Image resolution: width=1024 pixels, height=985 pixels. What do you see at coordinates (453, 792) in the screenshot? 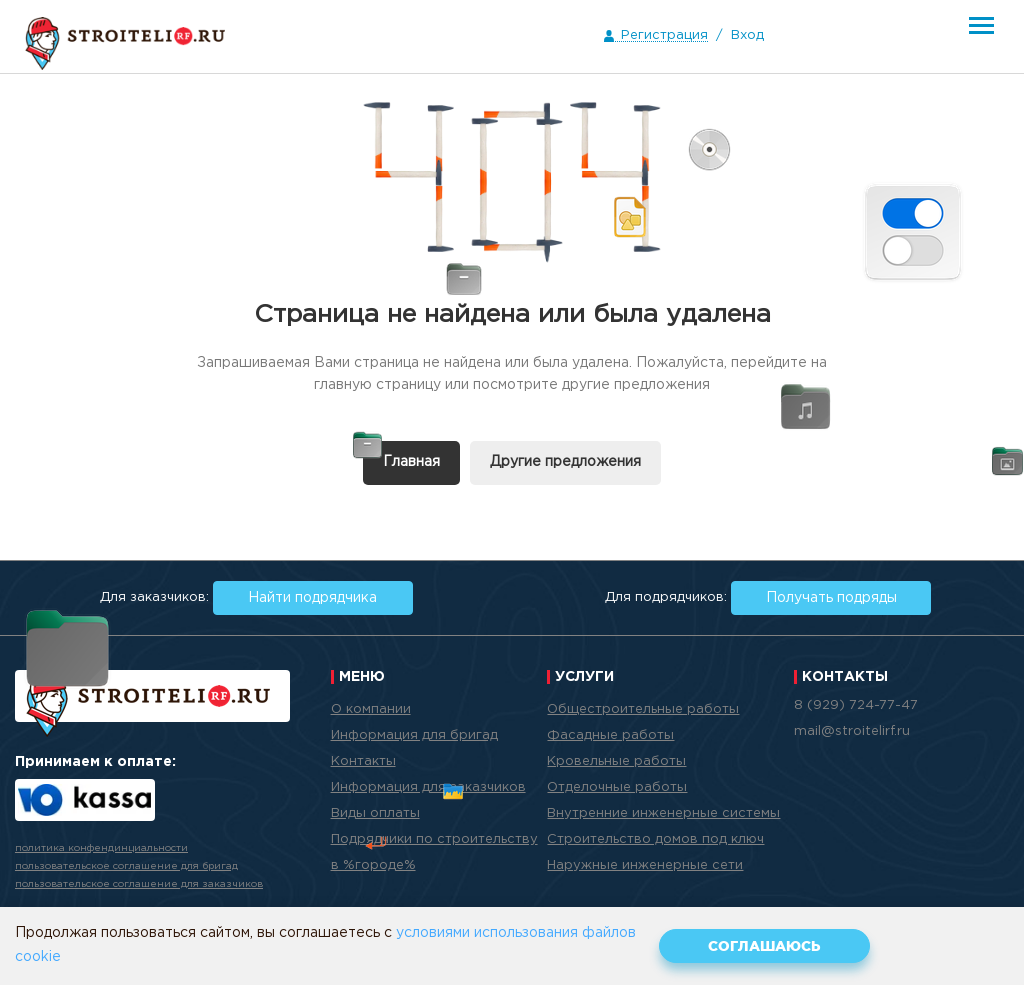
I see `open folder to view contents` at bounding box center [453, 792].